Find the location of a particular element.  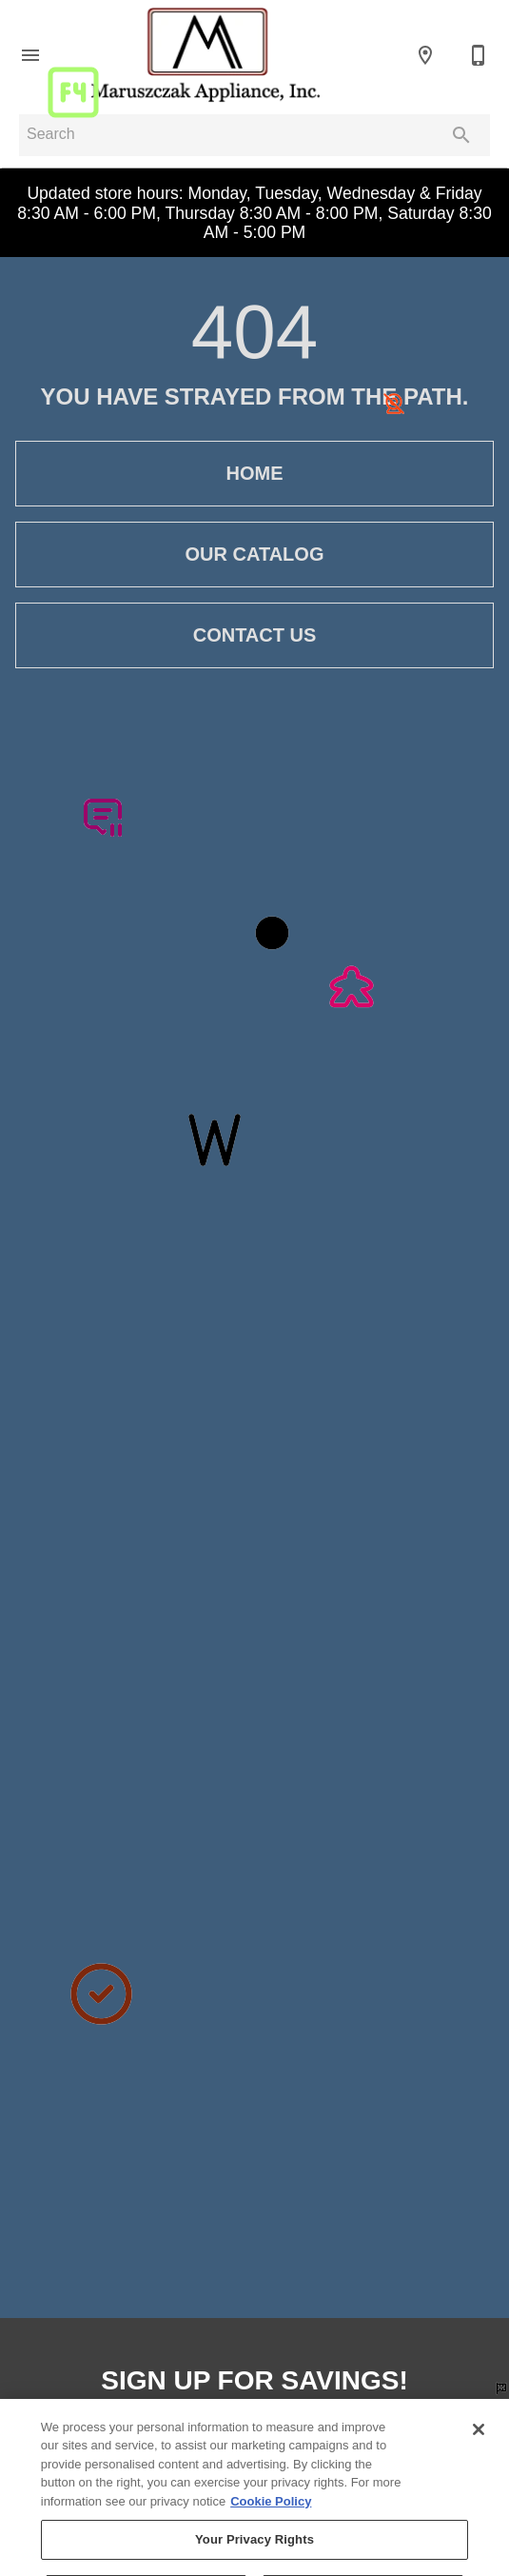

access board game or tabletop gaming features is located at coordinates (351, 987).